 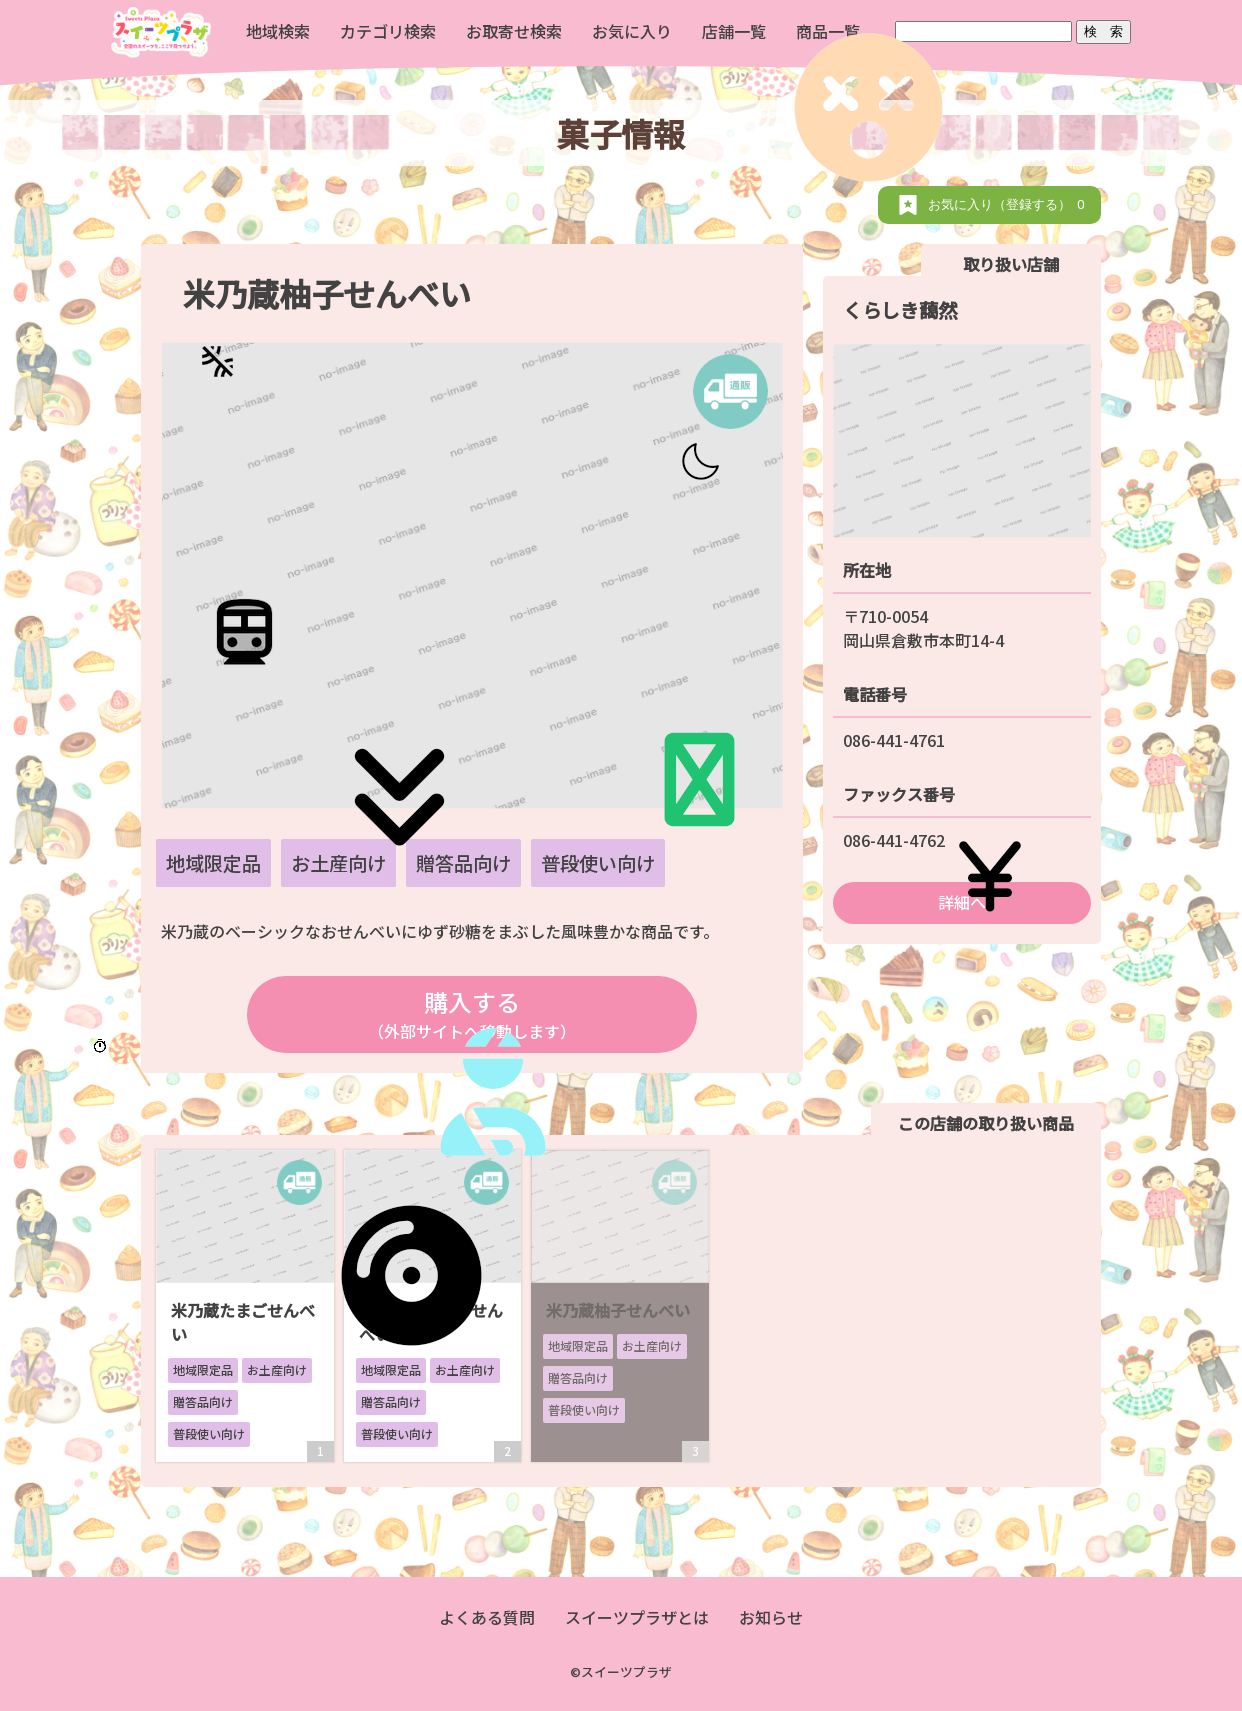 I want to click on disable light leak effects on photos, so click(x=217, y=361).